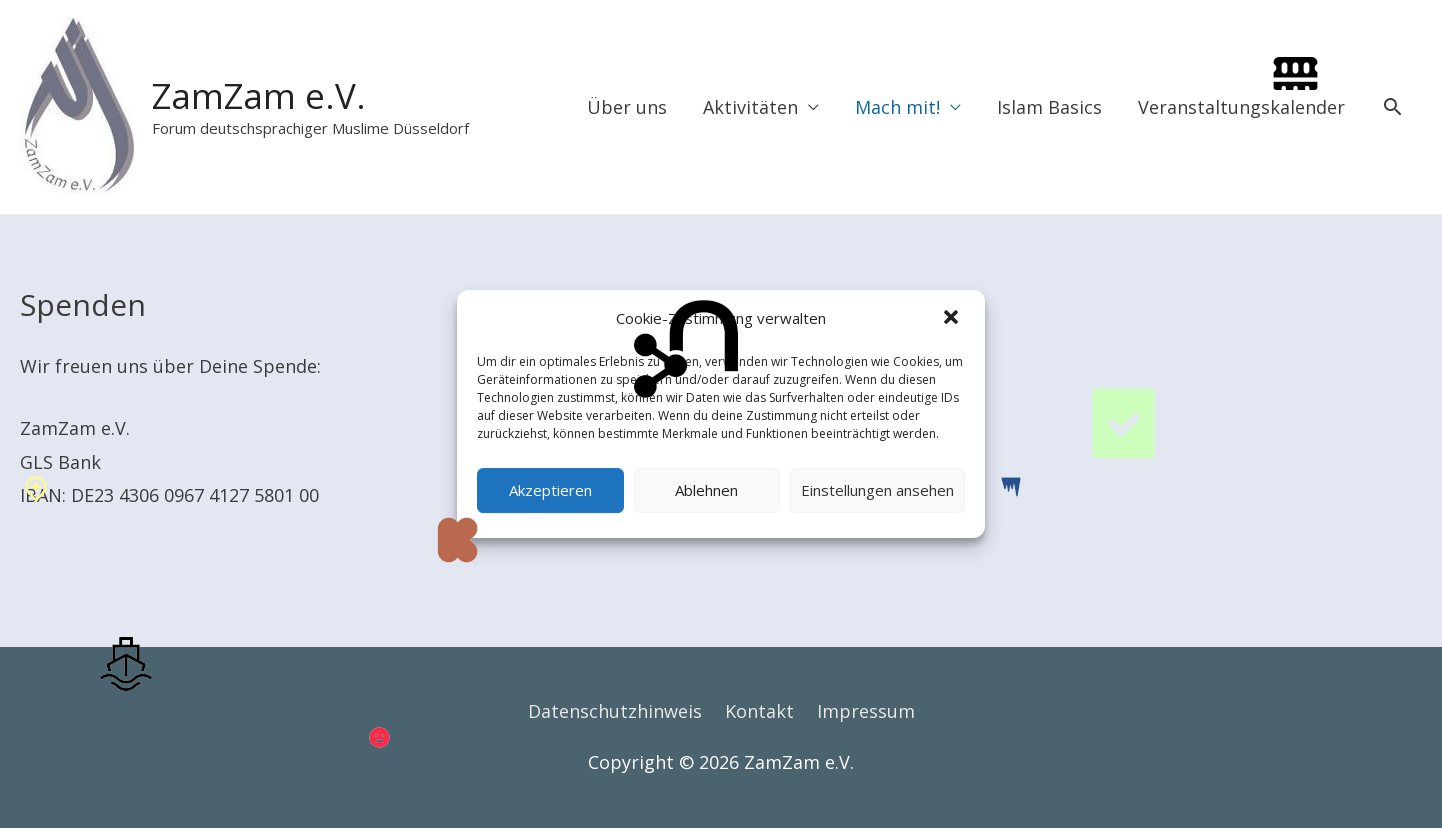  I want to click on add a new location pin, so click(36, 488).